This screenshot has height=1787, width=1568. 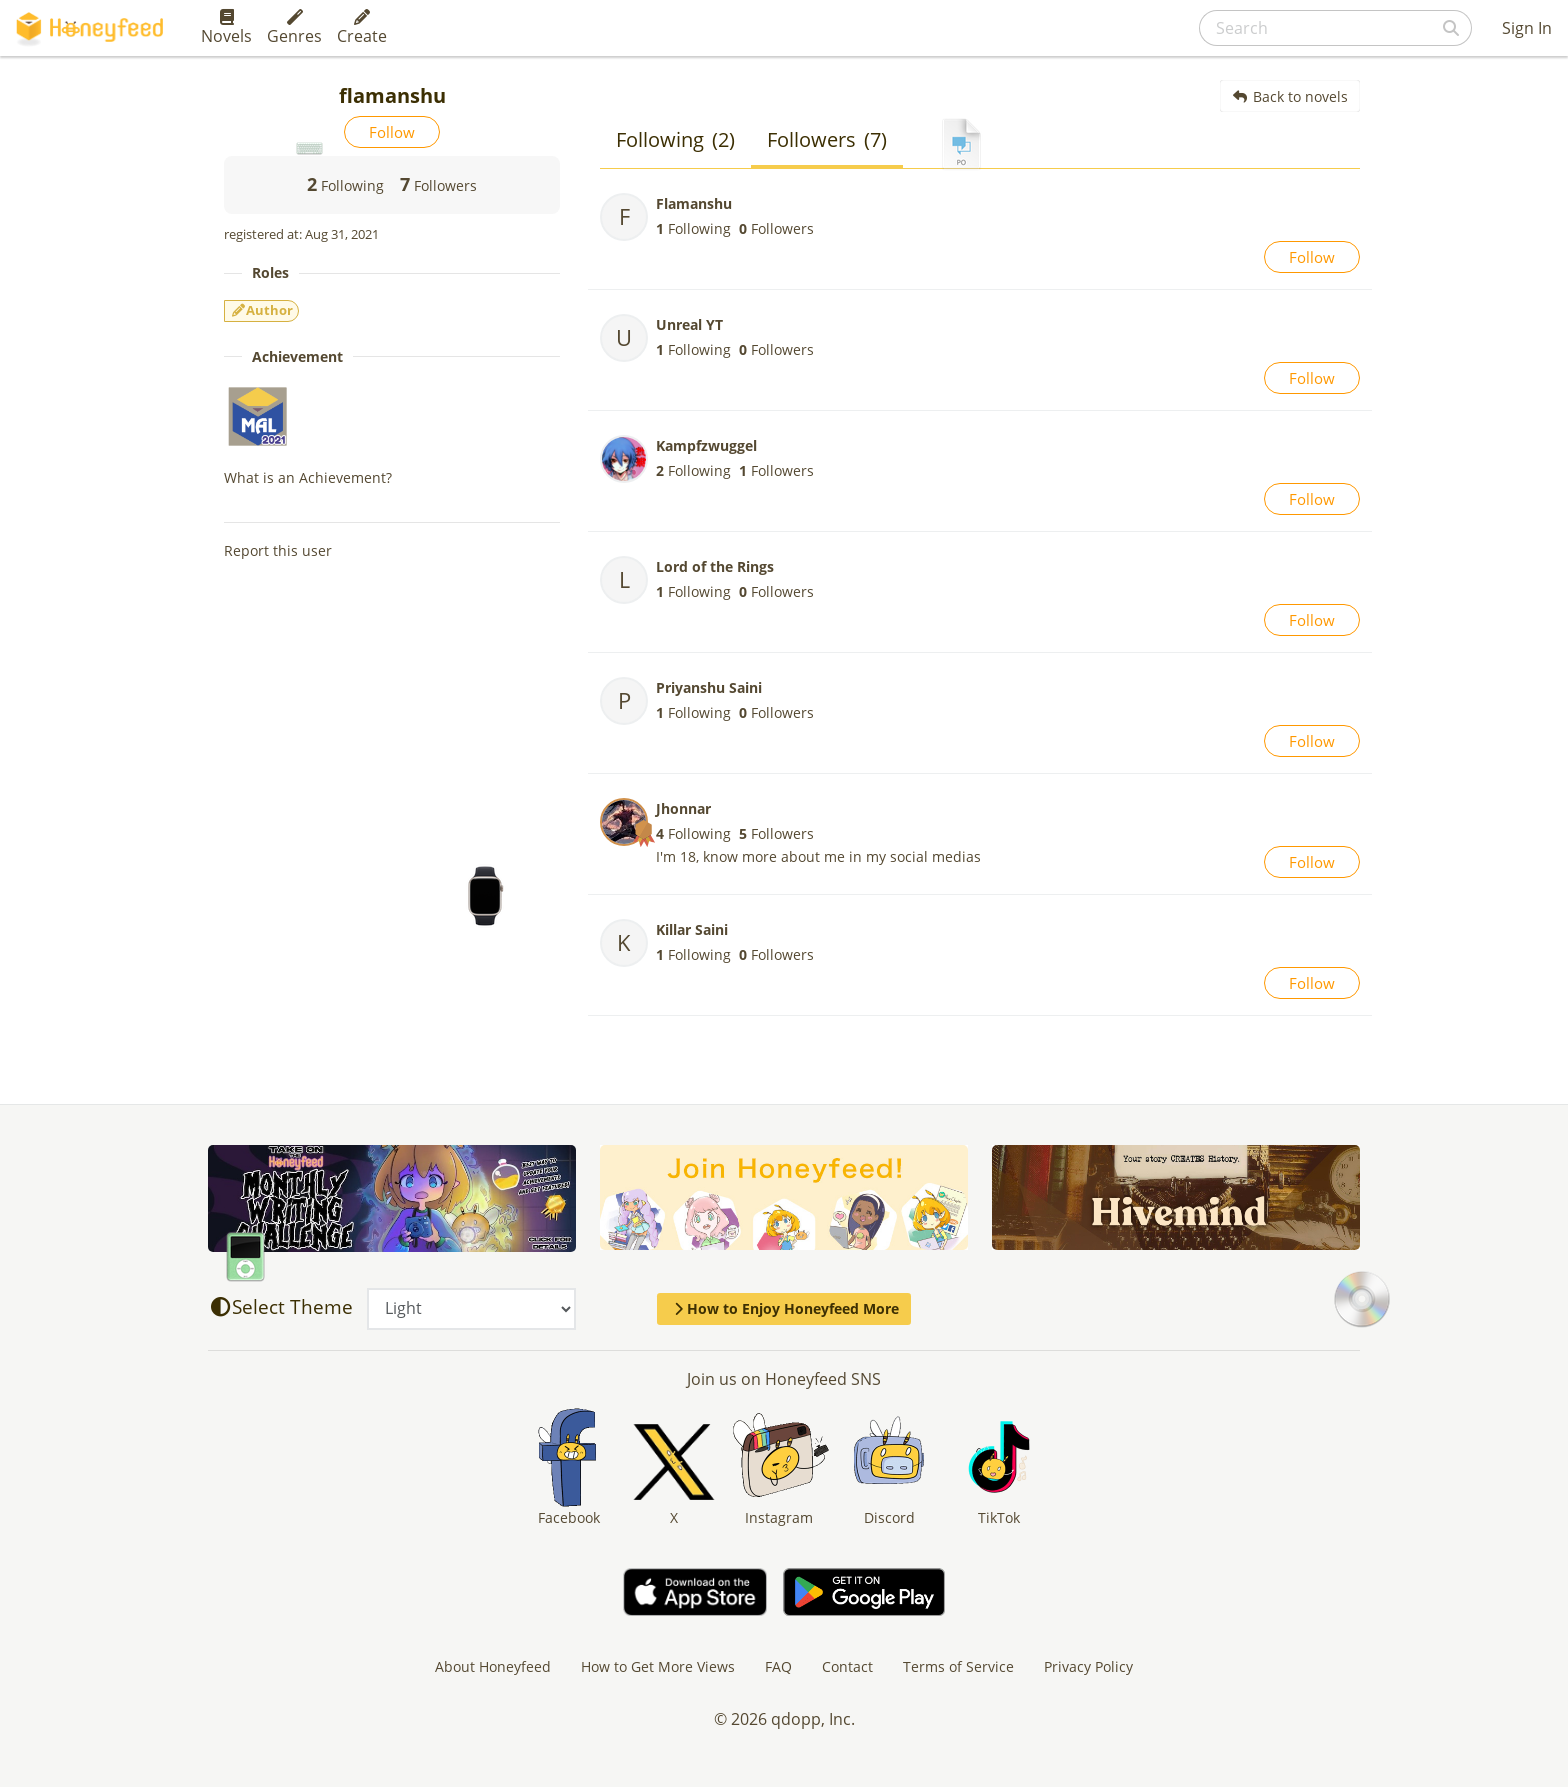 What do you see at coordinates (245, 1245) in the screenshot?
I see `iPod nano device in green` at bounding box center [245, 1245].